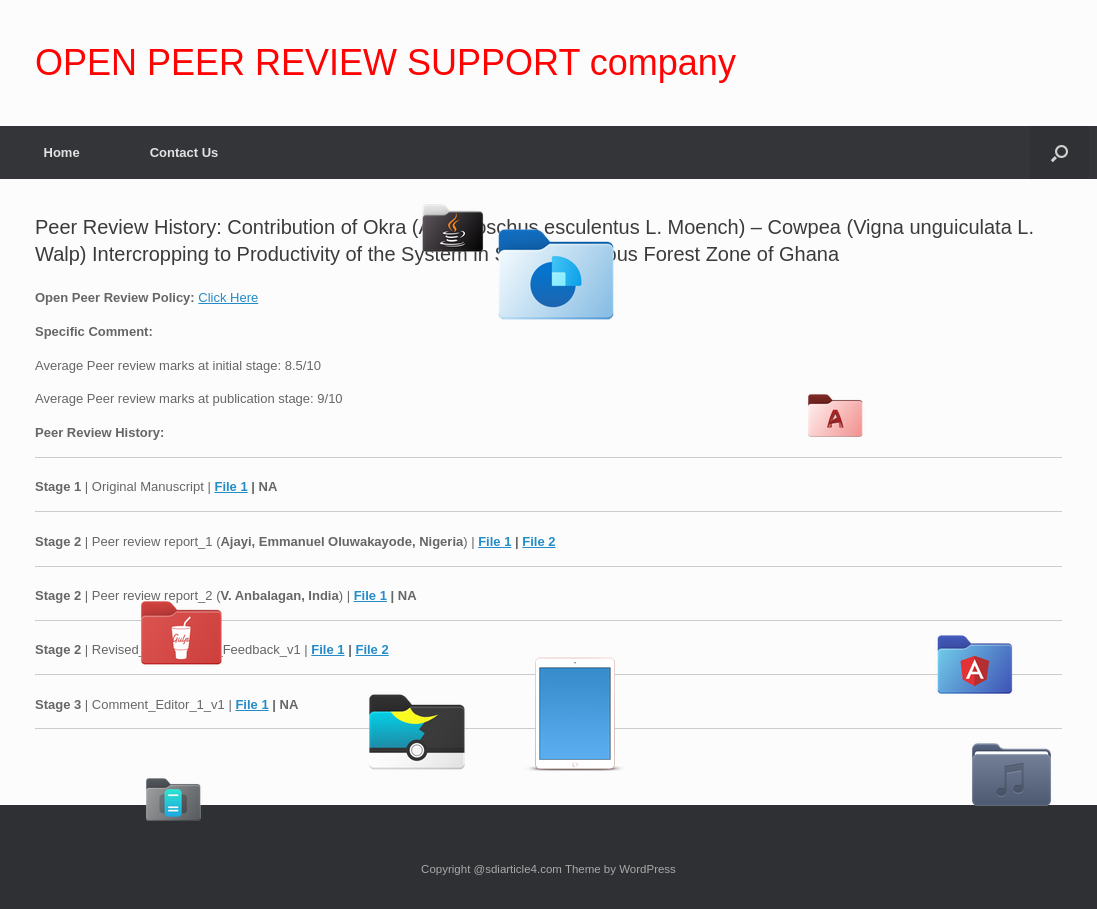 The height and width of the screenshot is (909, 1097). What do you see at coordinates (181, 635) in the screenshot?
I see `open gulp project folder` at bounding box center [181, 635].